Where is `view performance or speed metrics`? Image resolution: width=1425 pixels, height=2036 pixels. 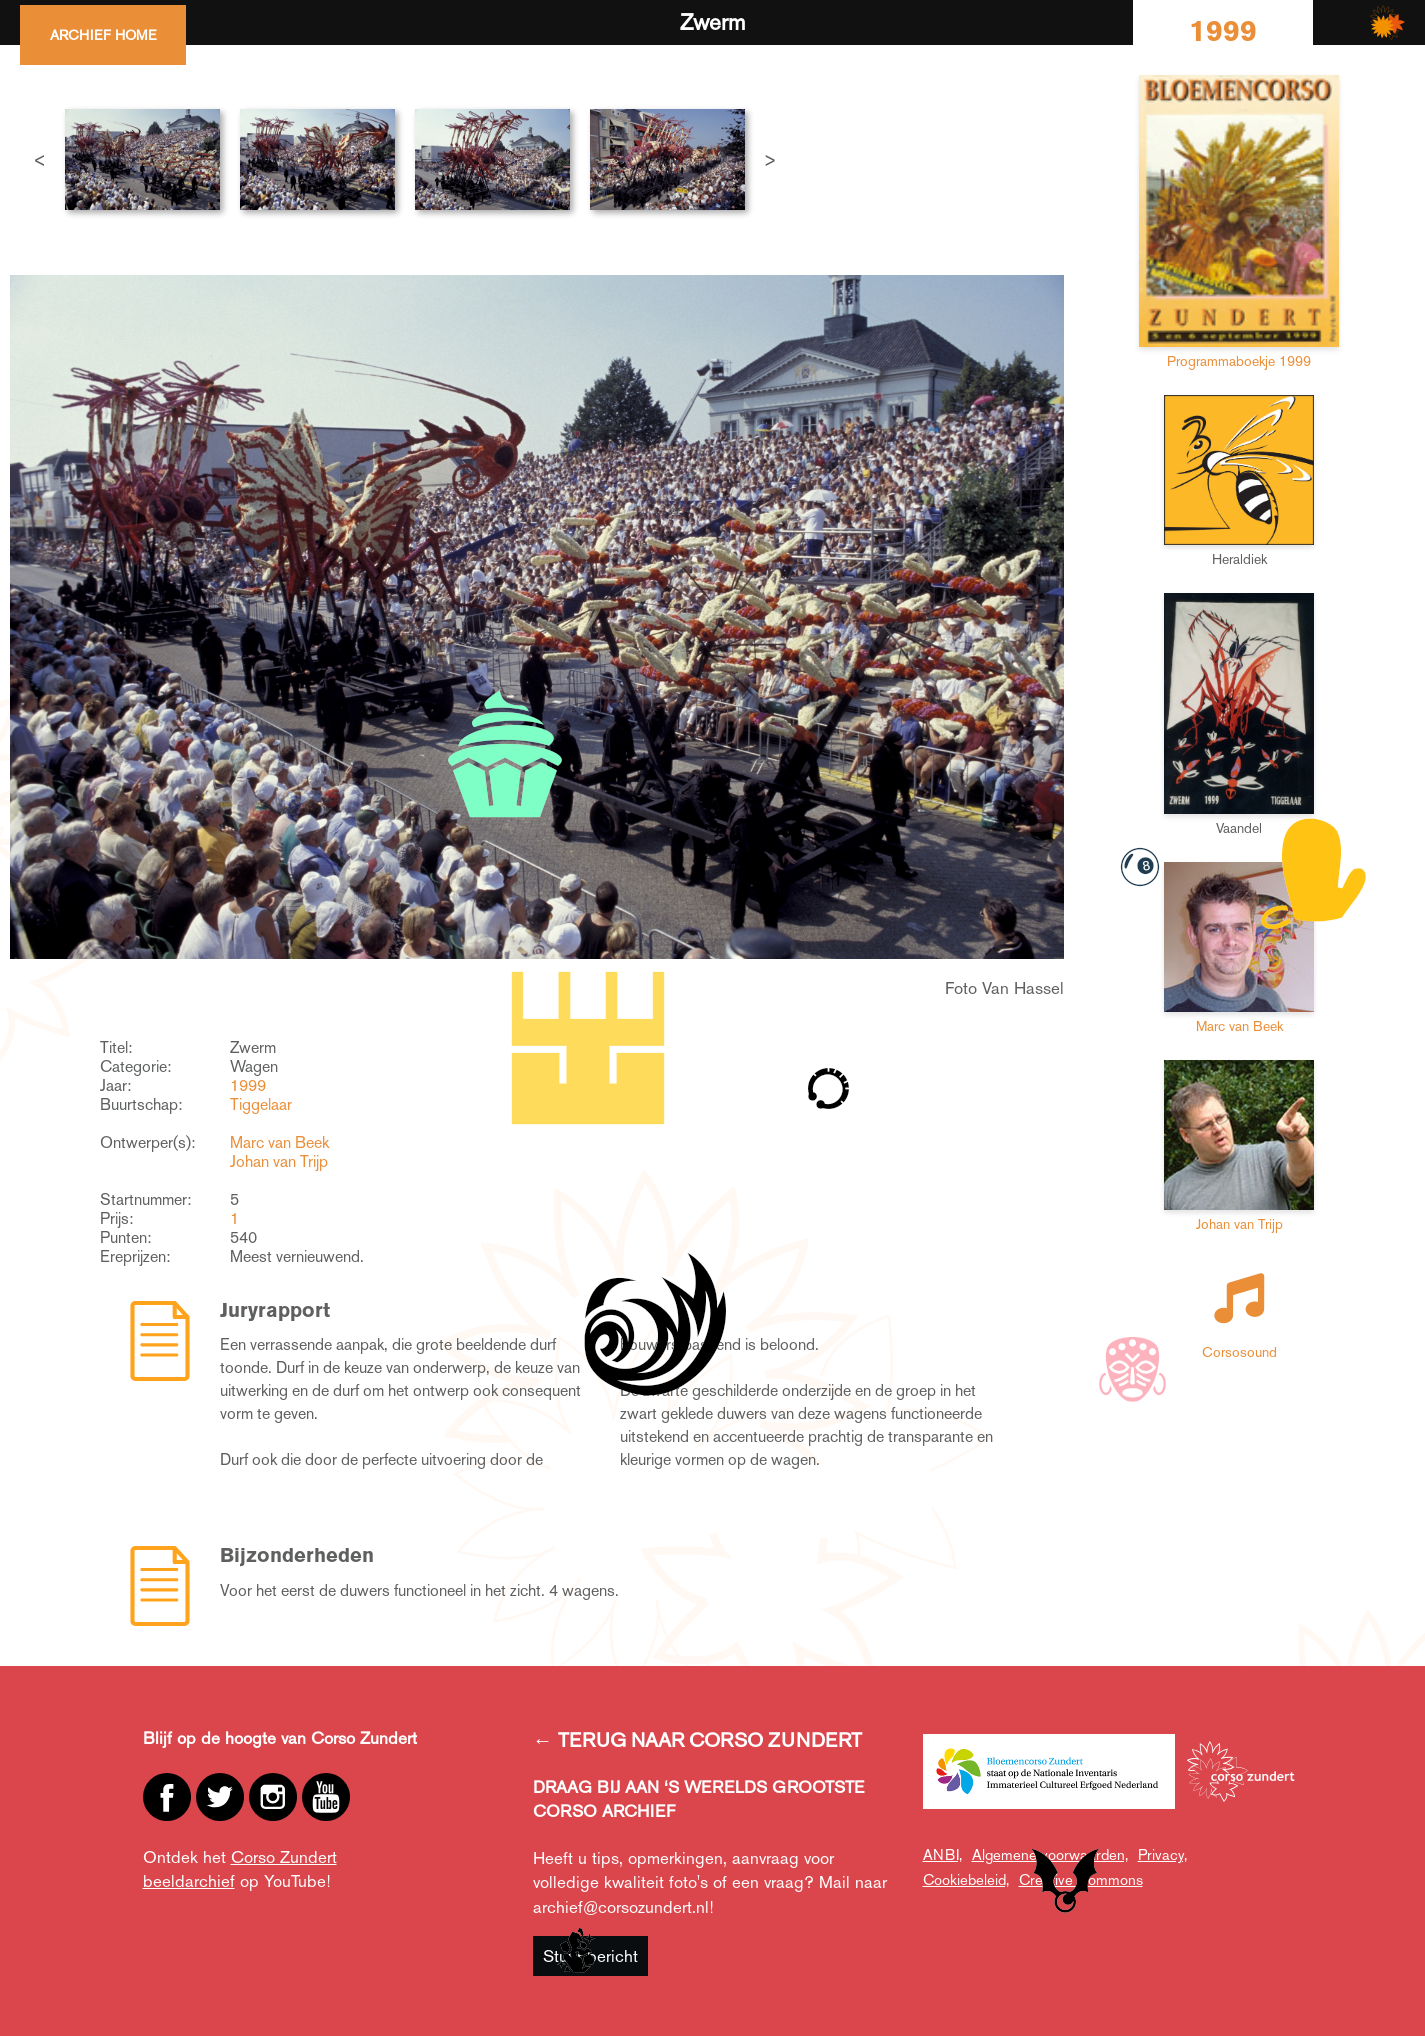
view performance or speed metrics is located at coordinates (828, 1088).